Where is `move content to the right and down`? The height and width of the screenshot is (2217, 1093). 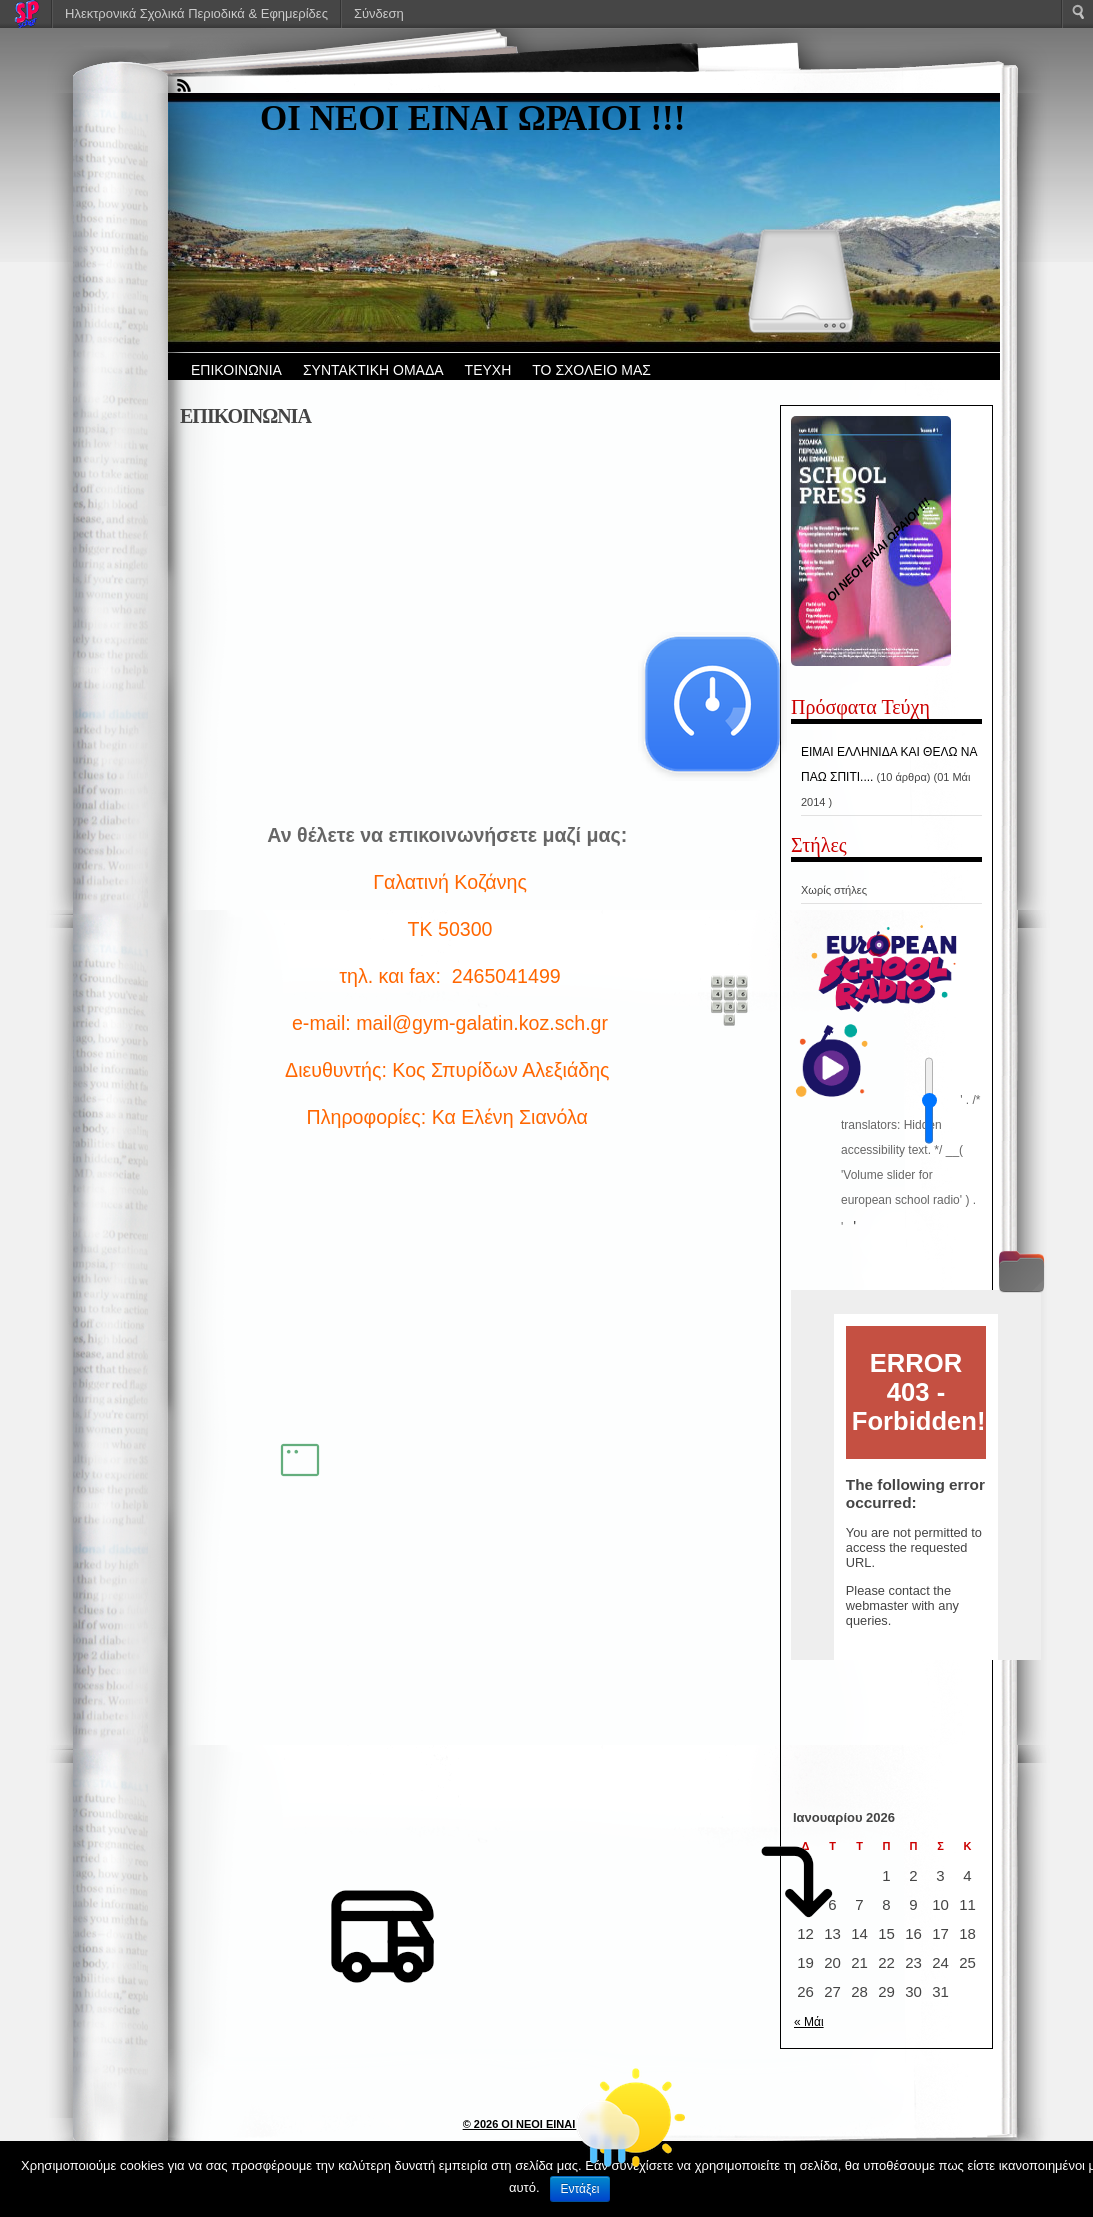 move content to the right and down is located at coordinates (794, 1879).